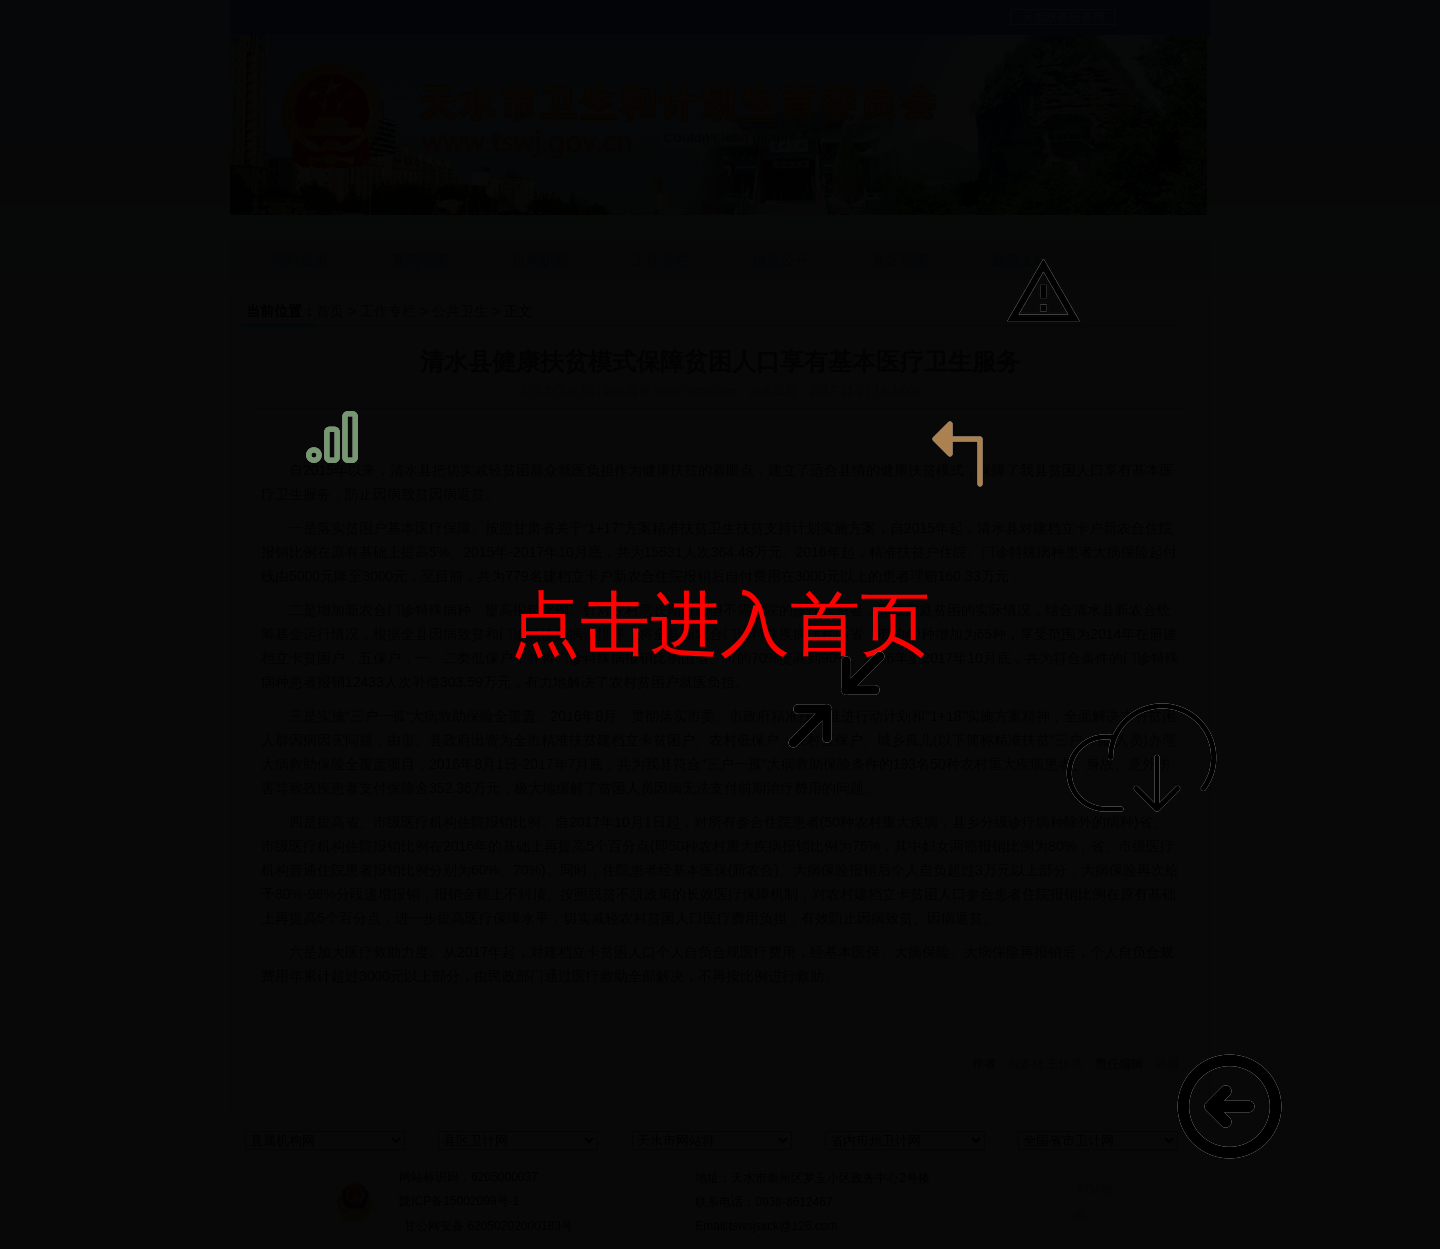 This screenshot has width=1440, height=1249. What do you see at coordinates (1043, 291) in the screenshot?
I see `indicates a warning or caution state` at bounding box center [1043, 291].